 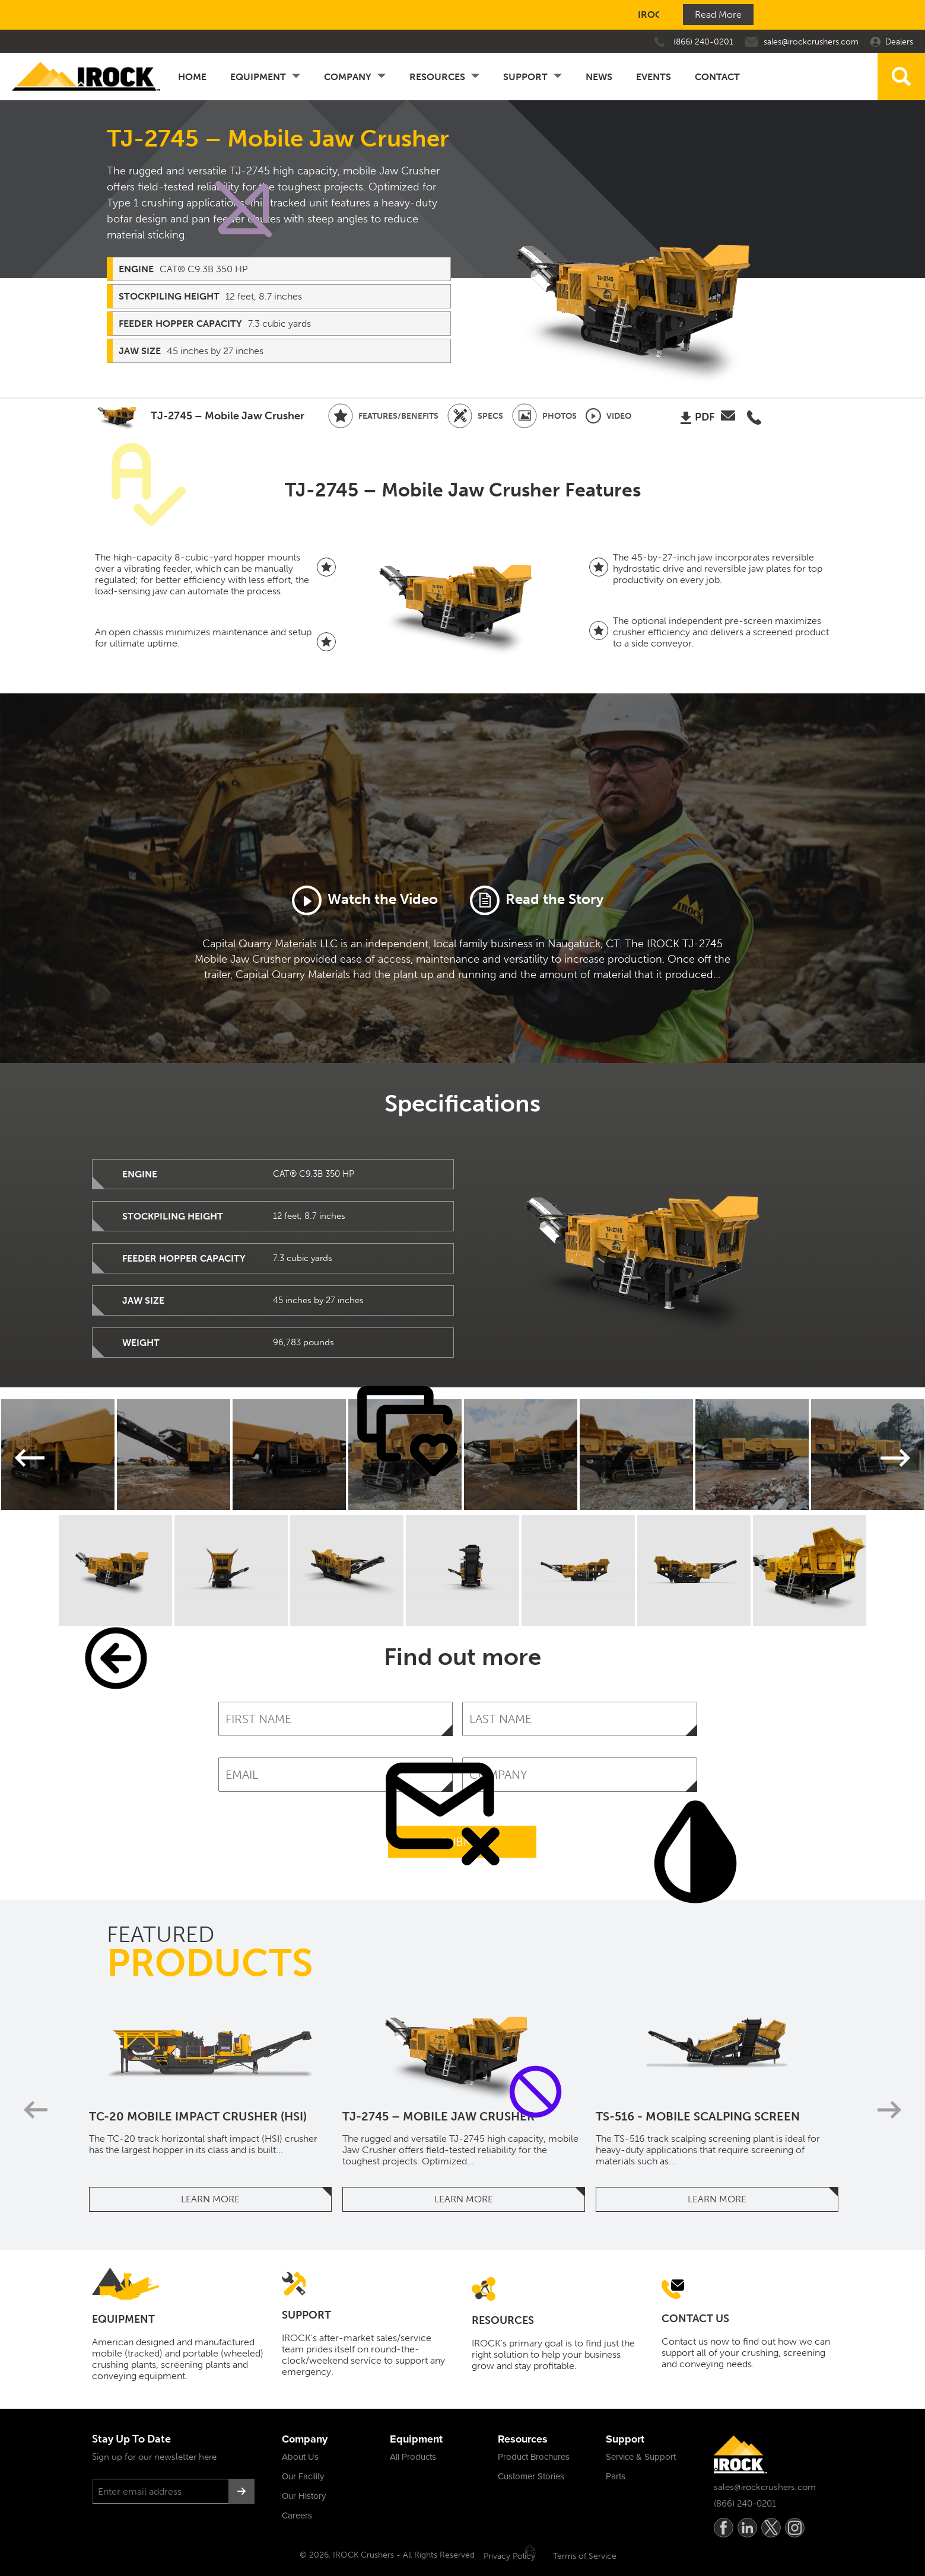 I want to click on indicates blocked or prohibited content, so click(x=535, y=2091).